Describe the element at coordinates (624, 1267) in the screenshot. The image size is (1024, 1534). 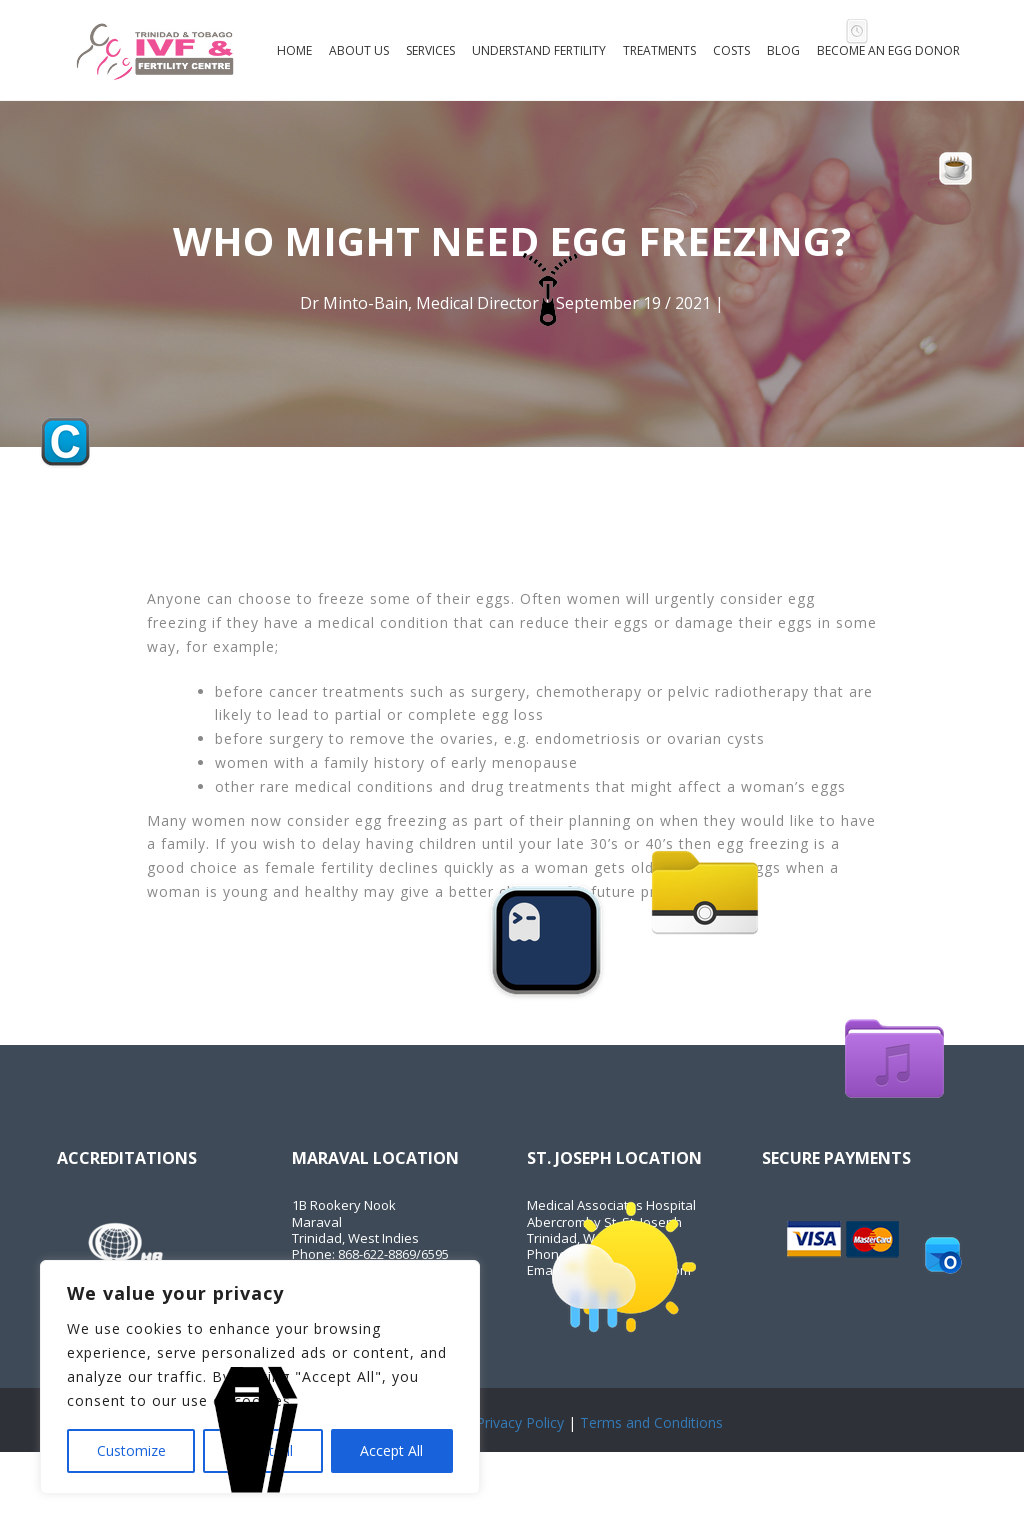
I see `indicates rainy weather with daytime sun breaks` at that location.